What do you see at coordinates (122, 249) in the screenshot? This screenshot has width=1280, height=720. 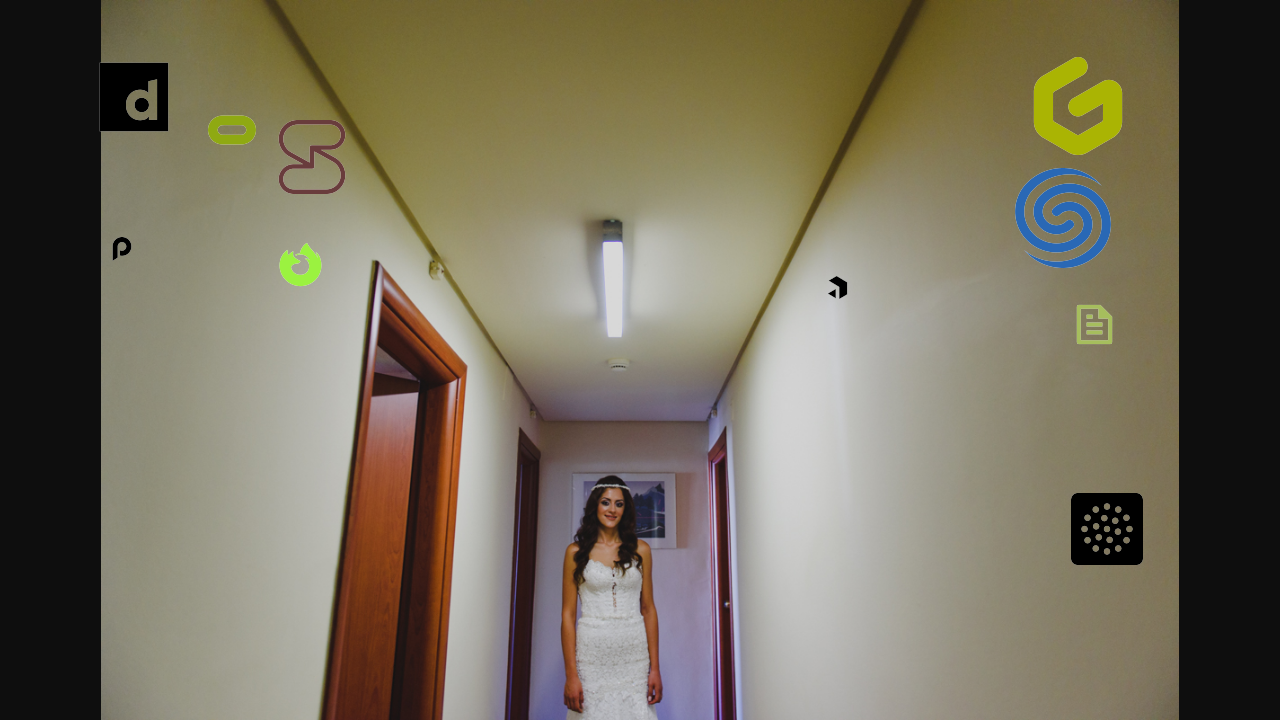 I see `open piapro website or app` at bounding box center [122, 249].